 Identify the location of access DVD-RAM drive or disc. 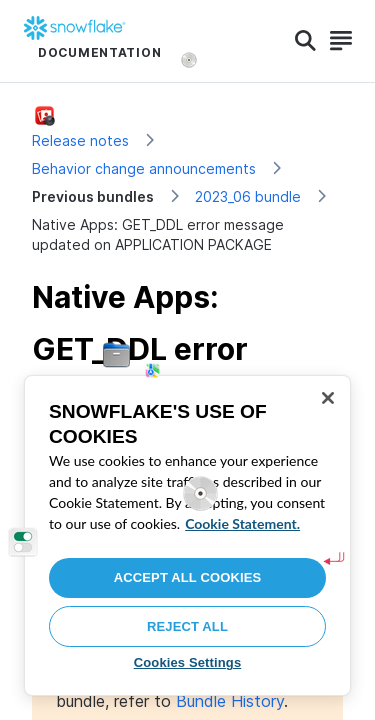
(189, 60).